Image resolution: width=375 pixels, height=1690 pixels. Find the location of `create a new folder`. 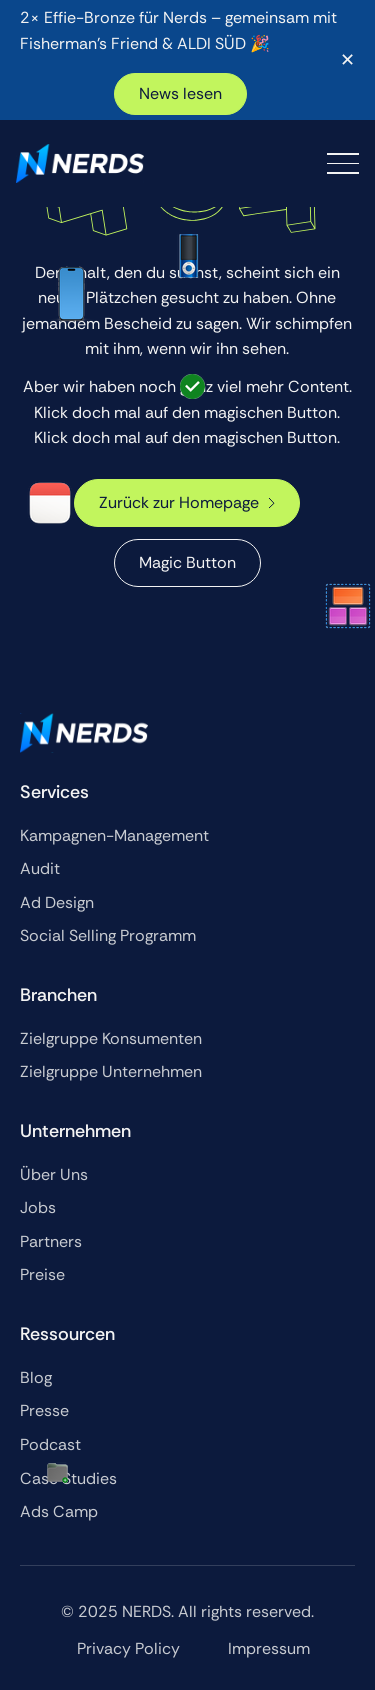

create a new folder is located at coordinates (57, 1472).